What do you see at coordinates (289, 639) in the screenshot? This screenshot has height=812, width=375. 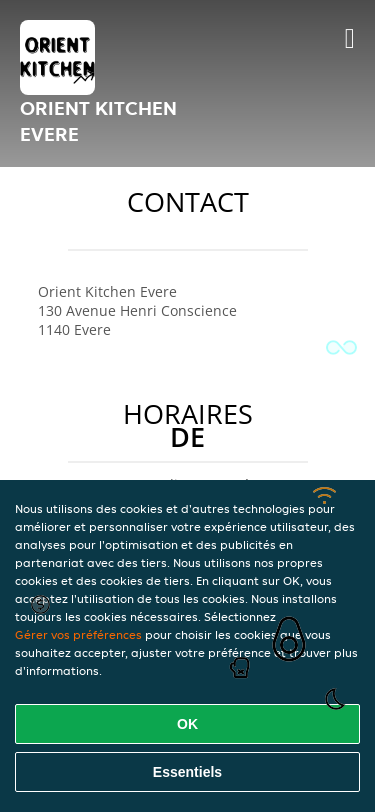 I see `indicates healthy or vegetarian food options` at bounding box center [289, 639].